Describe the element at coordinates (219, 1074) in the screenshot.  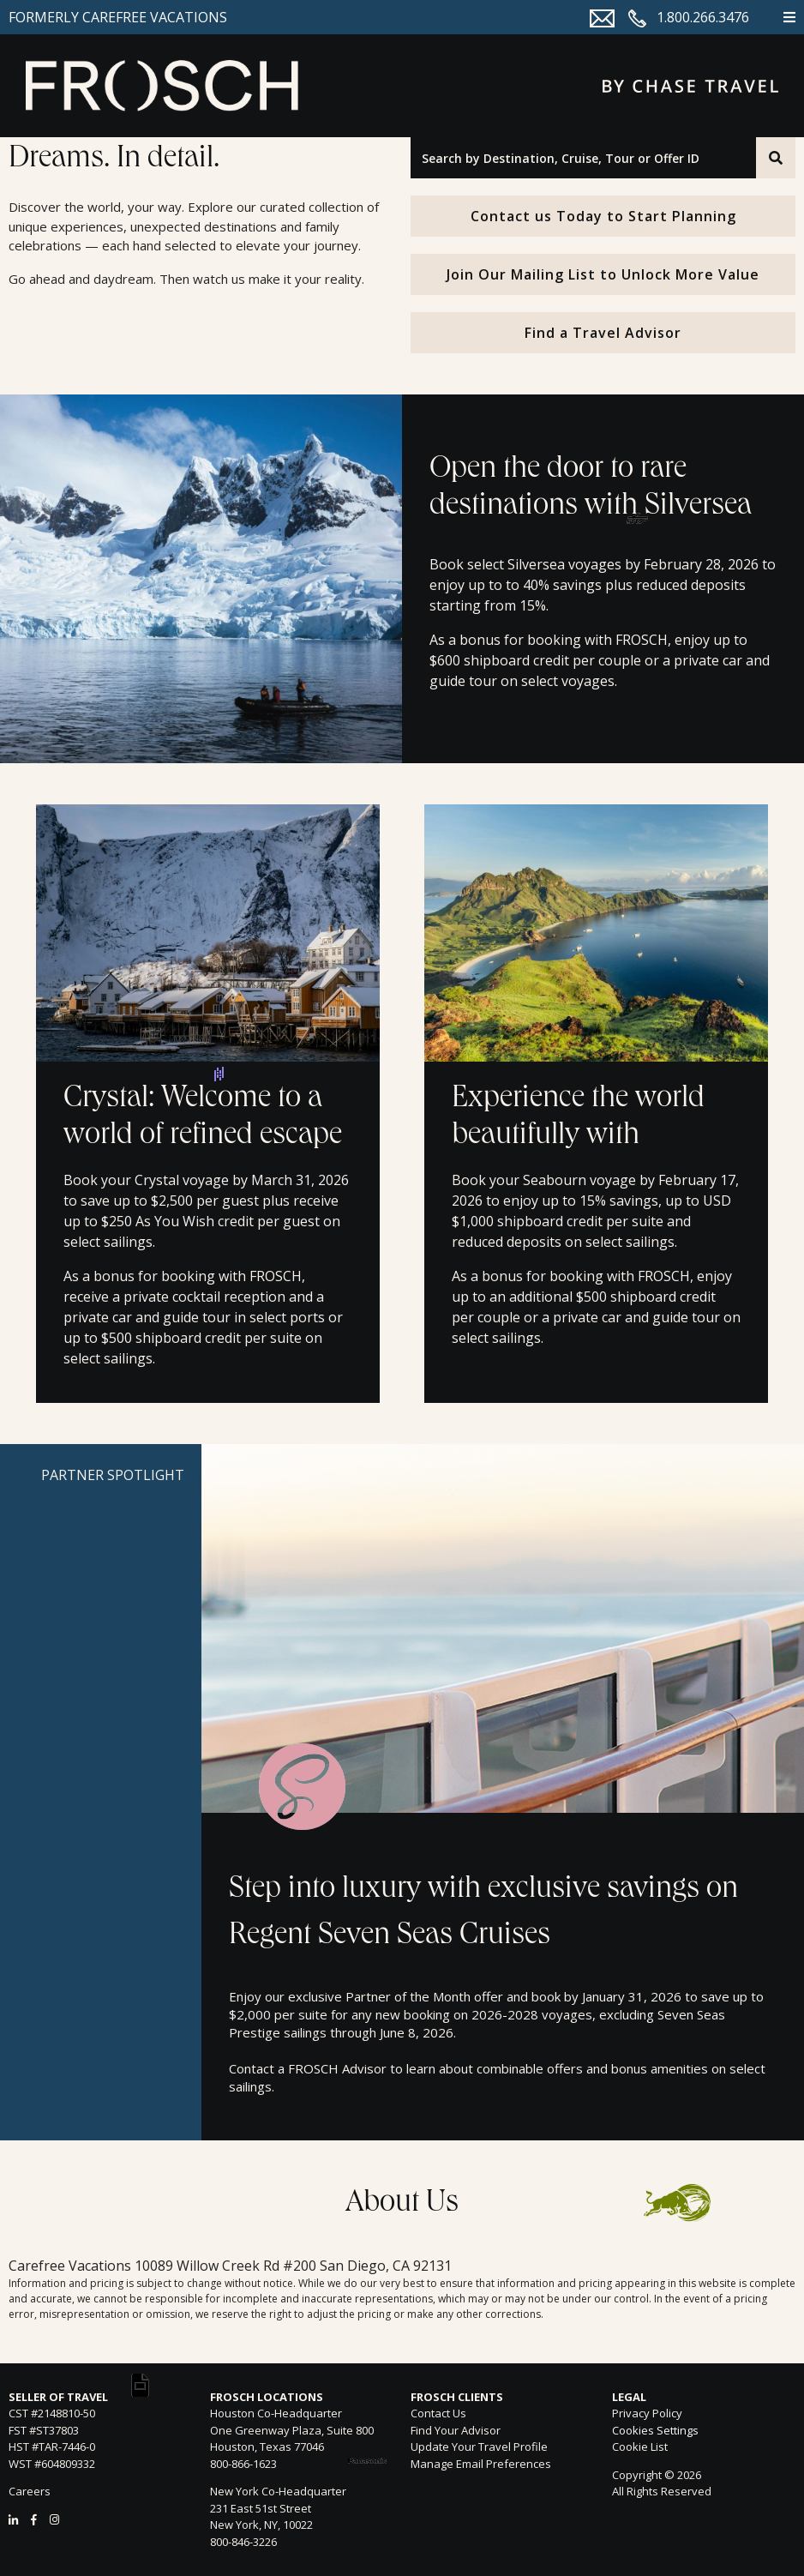
I see `pandas Python data analysis library logo` at that location.